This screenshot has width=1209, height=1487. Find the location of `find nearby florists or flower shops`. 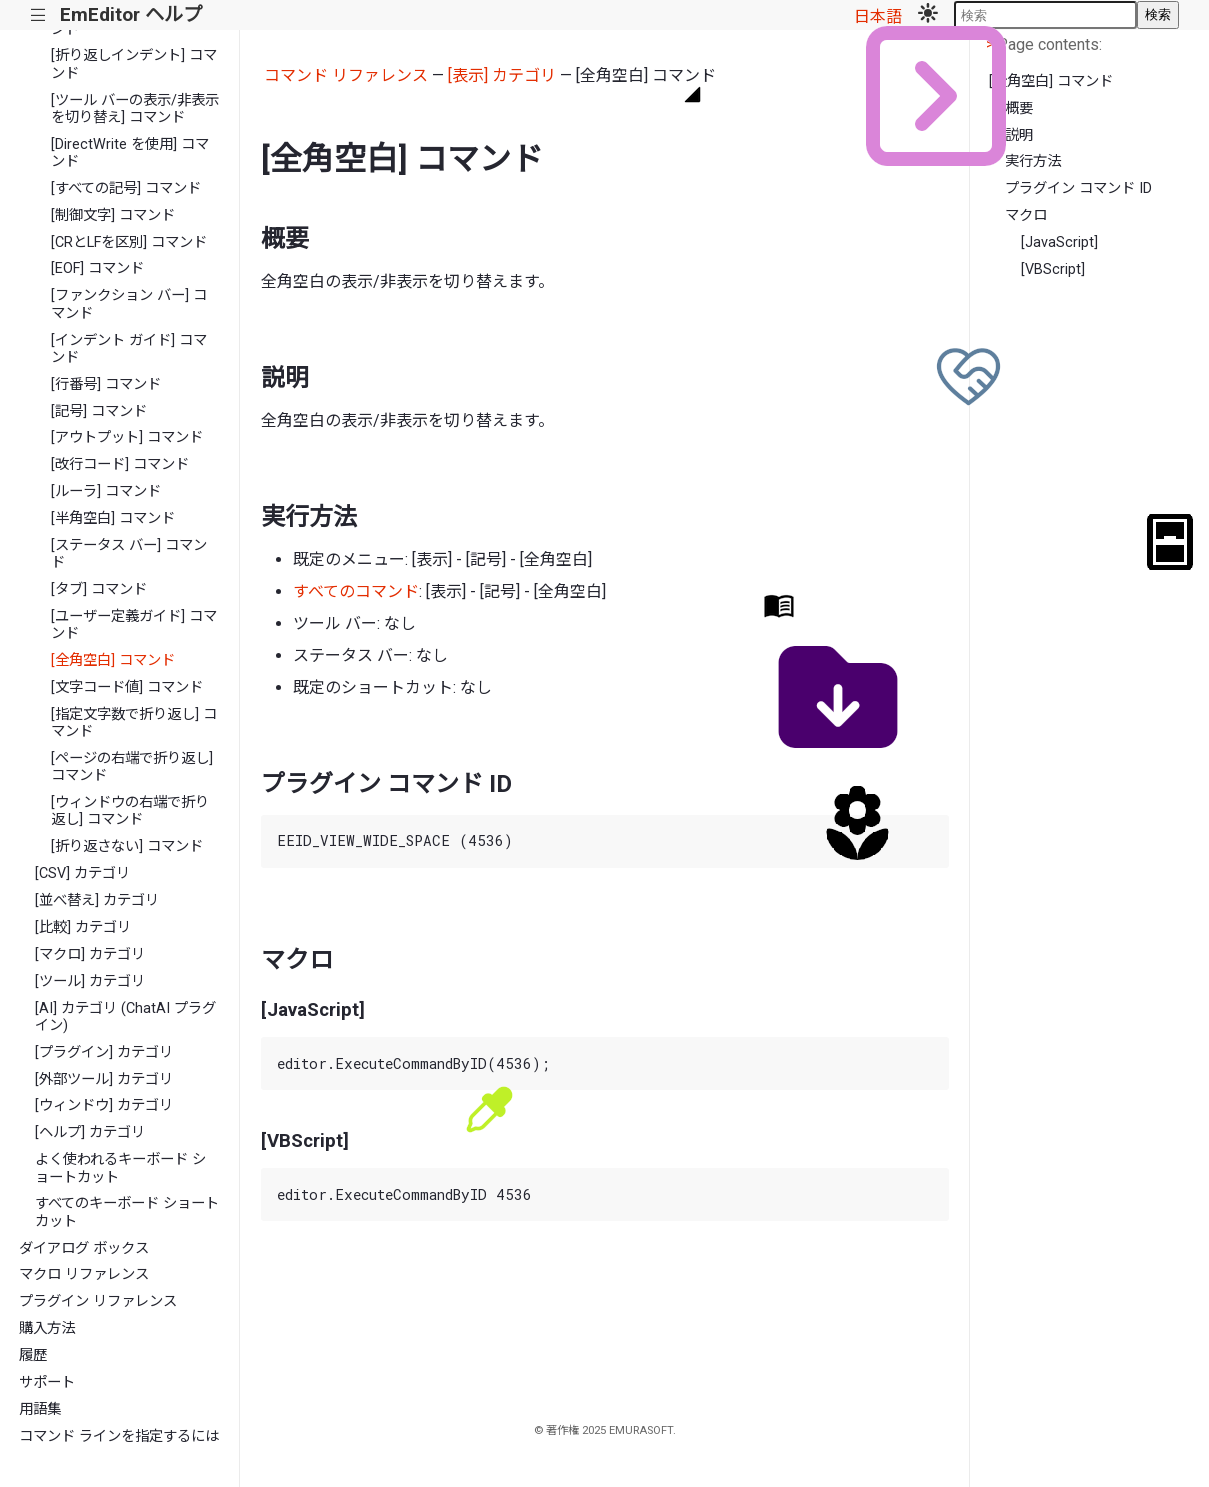

find nearby florists or flower shops is located at coordinates (857, 824).